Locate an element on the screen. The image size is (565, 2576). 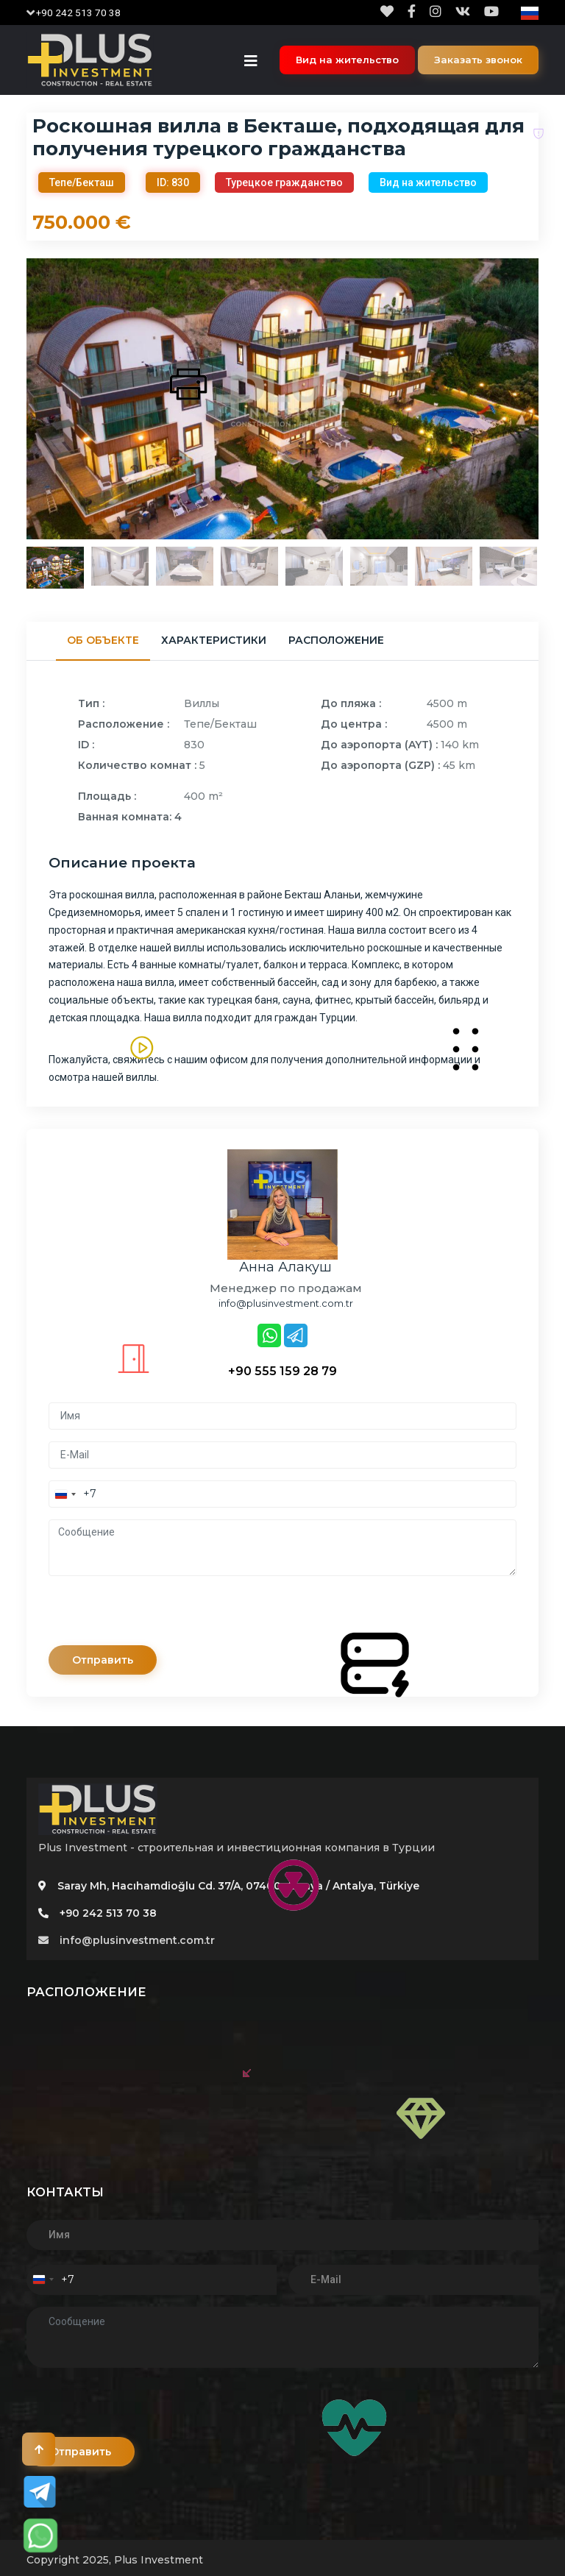
open sketch design app is located at coordinates (421, 2118).